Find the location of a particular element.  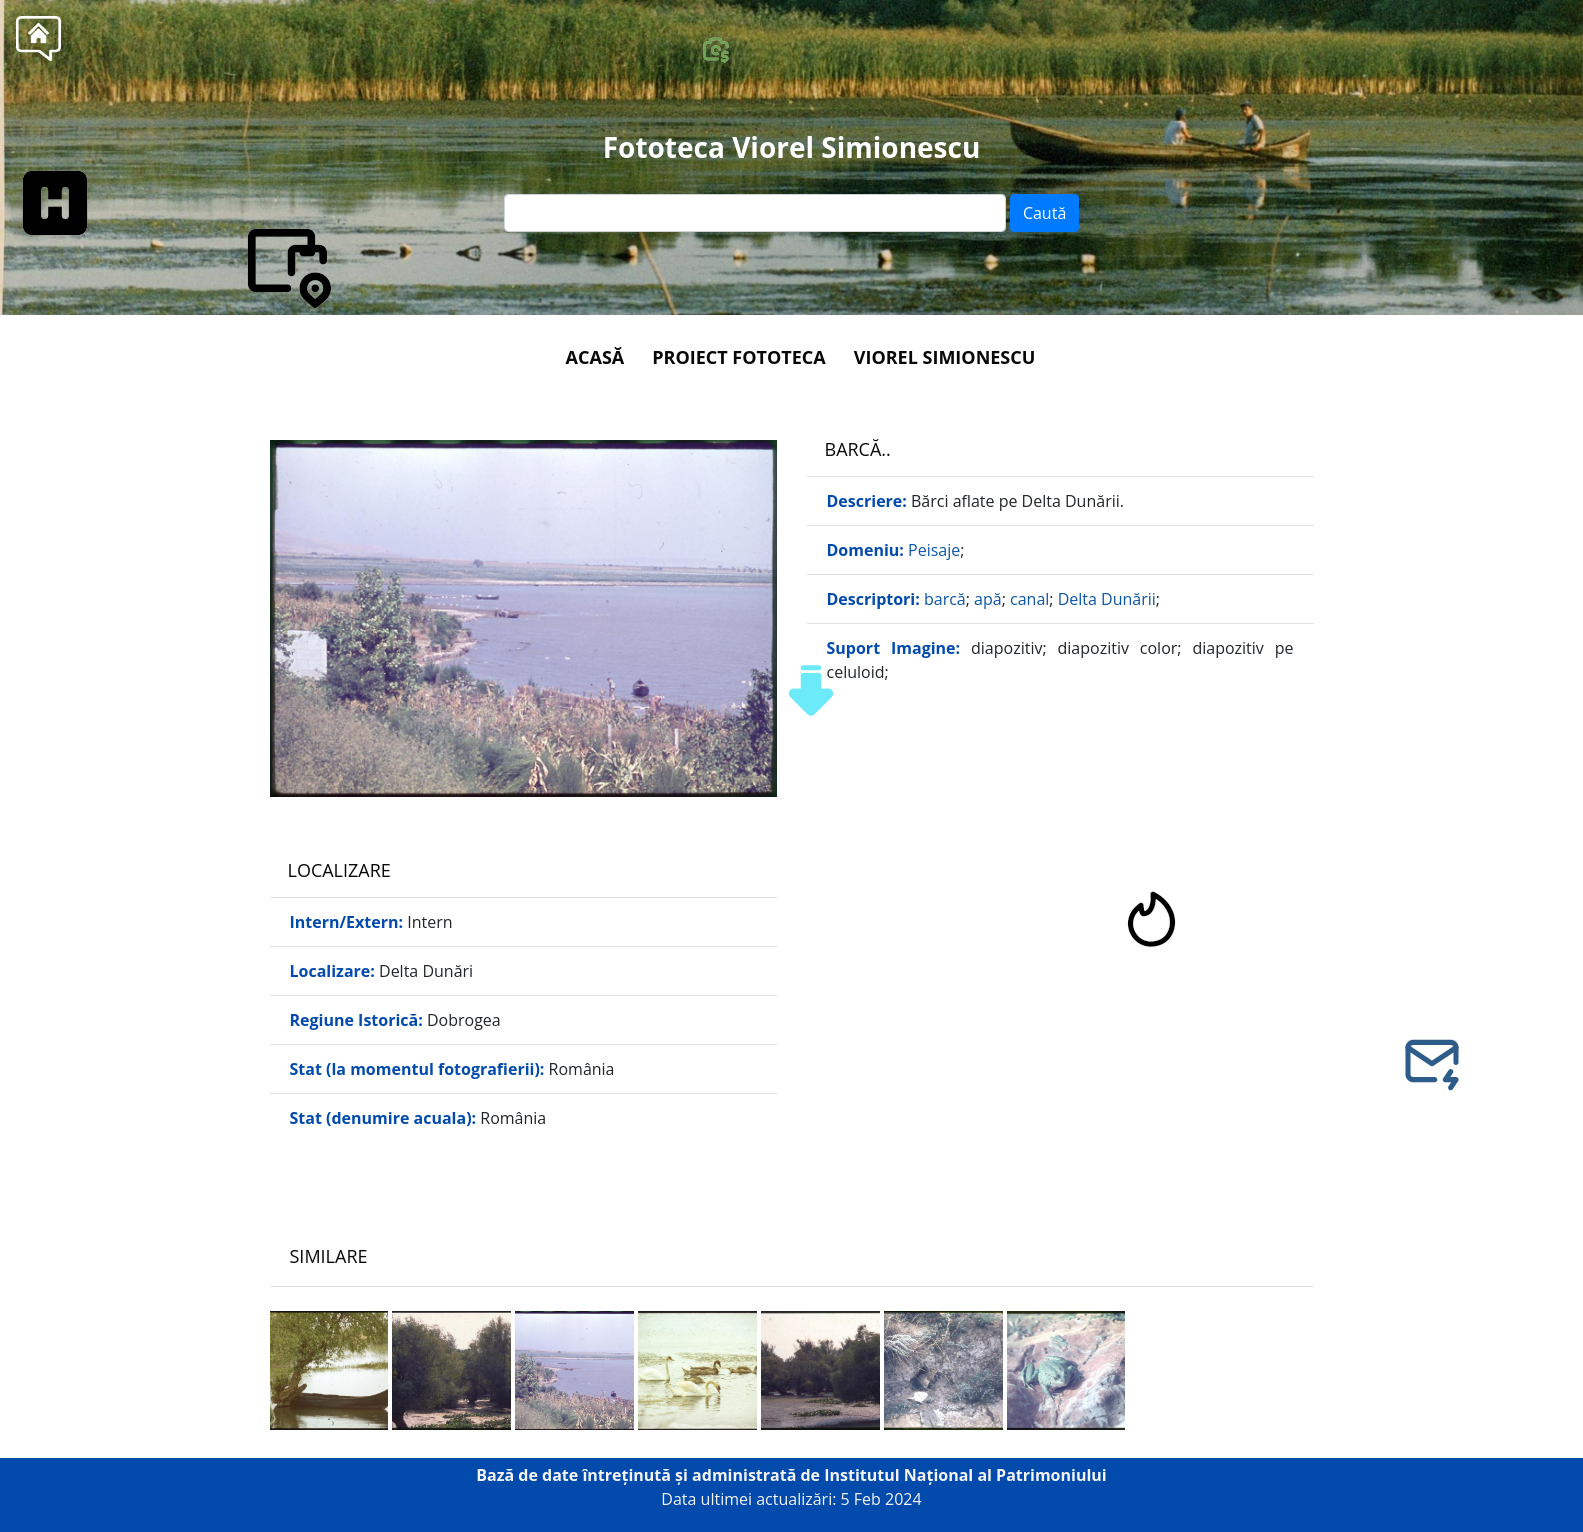

send message with high priority is located at coordinates (1432, 1061).